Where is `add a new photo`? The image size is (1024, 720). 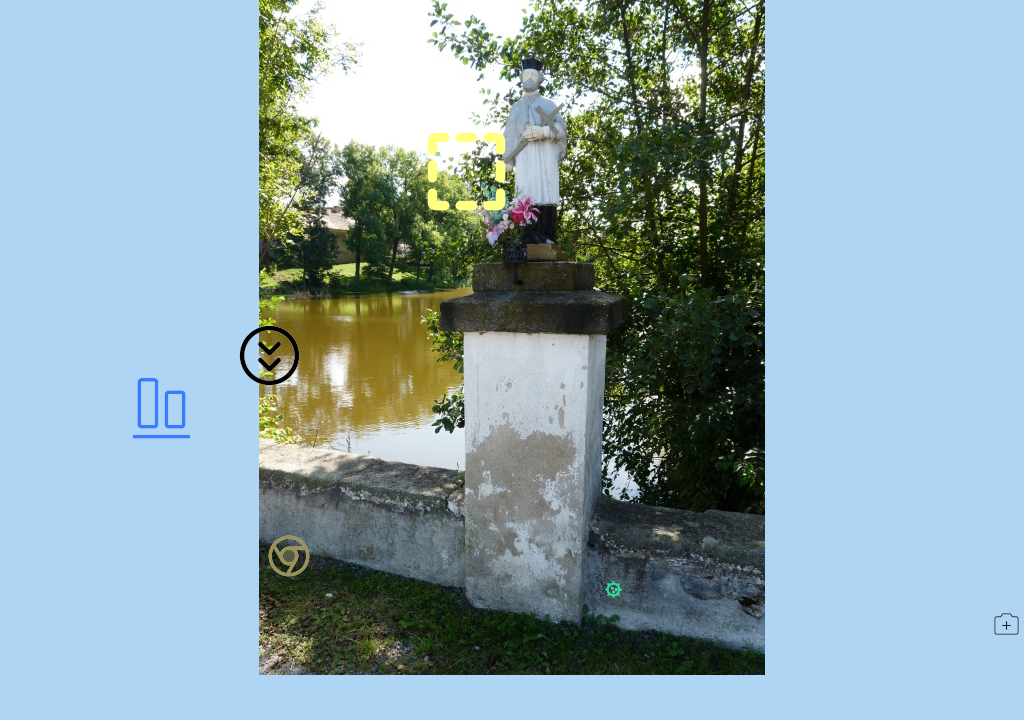 add a new photo is located at coordinates (1006, 624).